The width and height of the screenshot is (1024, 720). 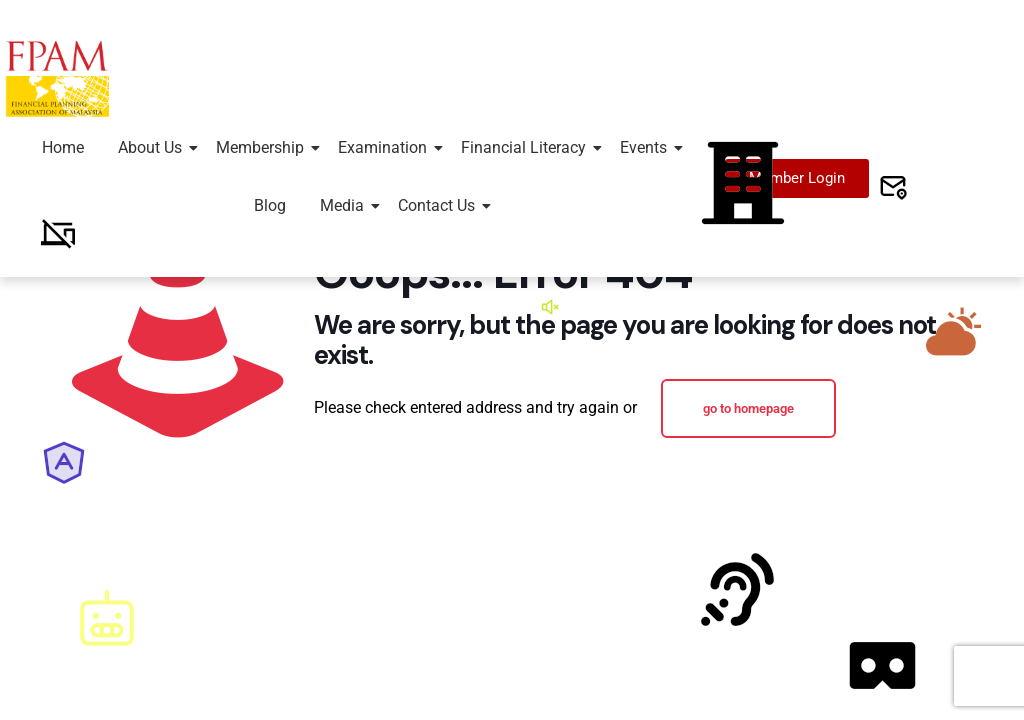 I want to click on device connection unavailable or disabled, so click(x=58, y=234).